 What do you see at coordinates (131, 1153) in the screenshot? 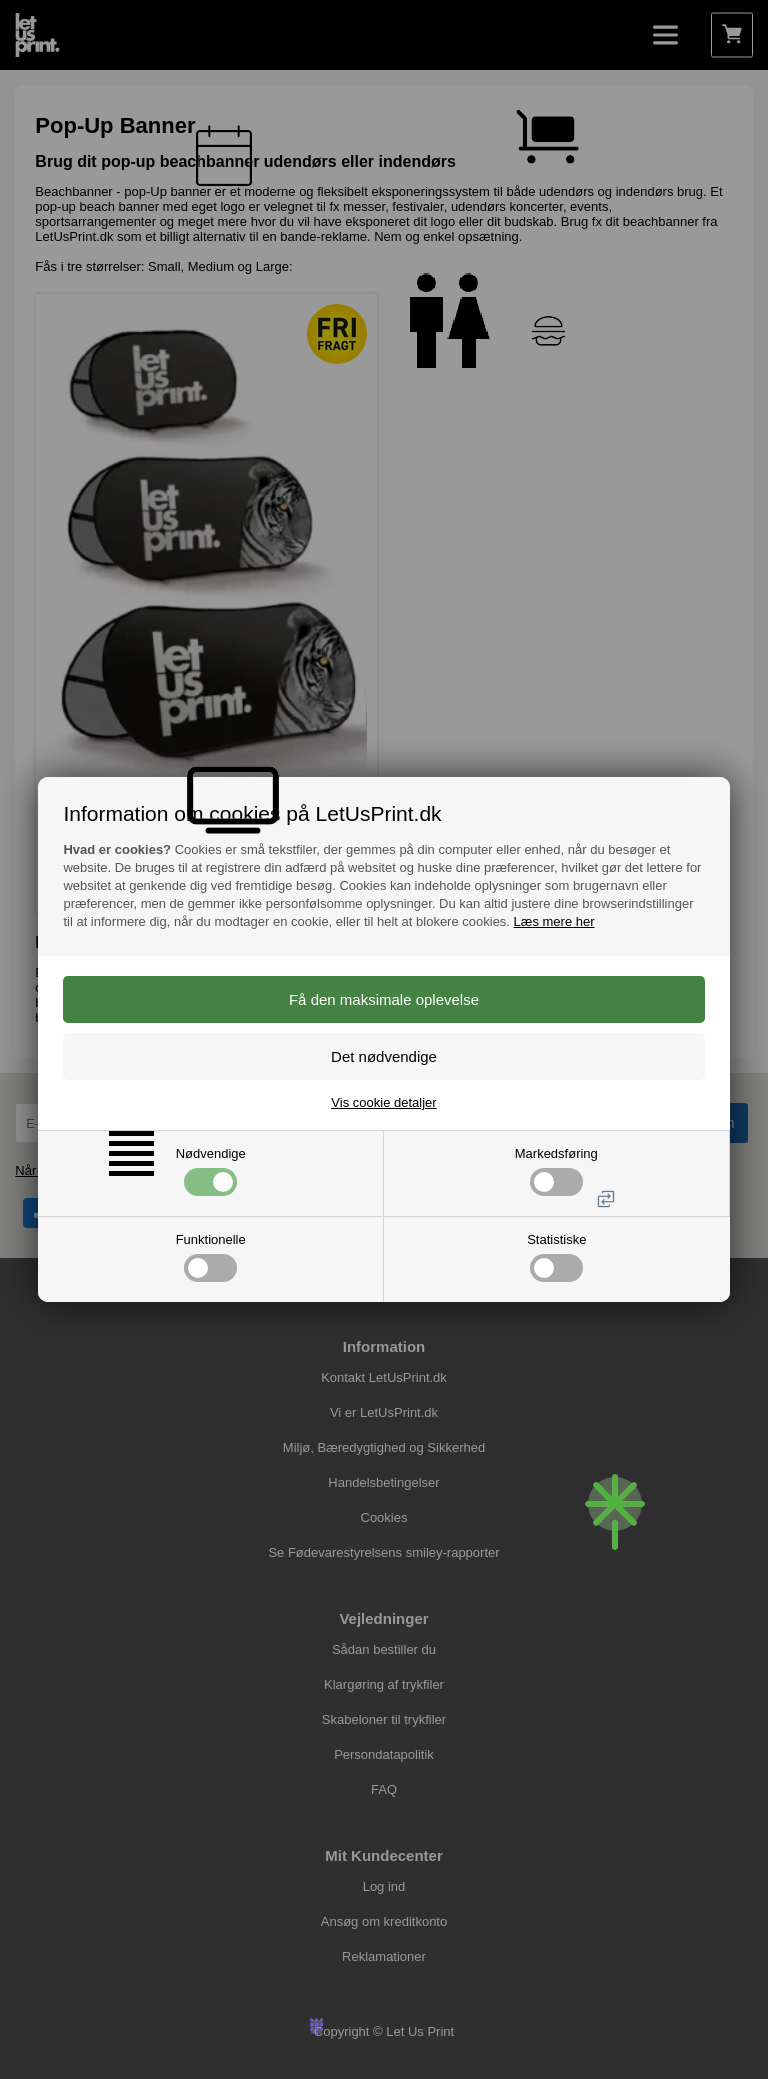
I see `justify text alignment` at bounding box center [131, 1153].